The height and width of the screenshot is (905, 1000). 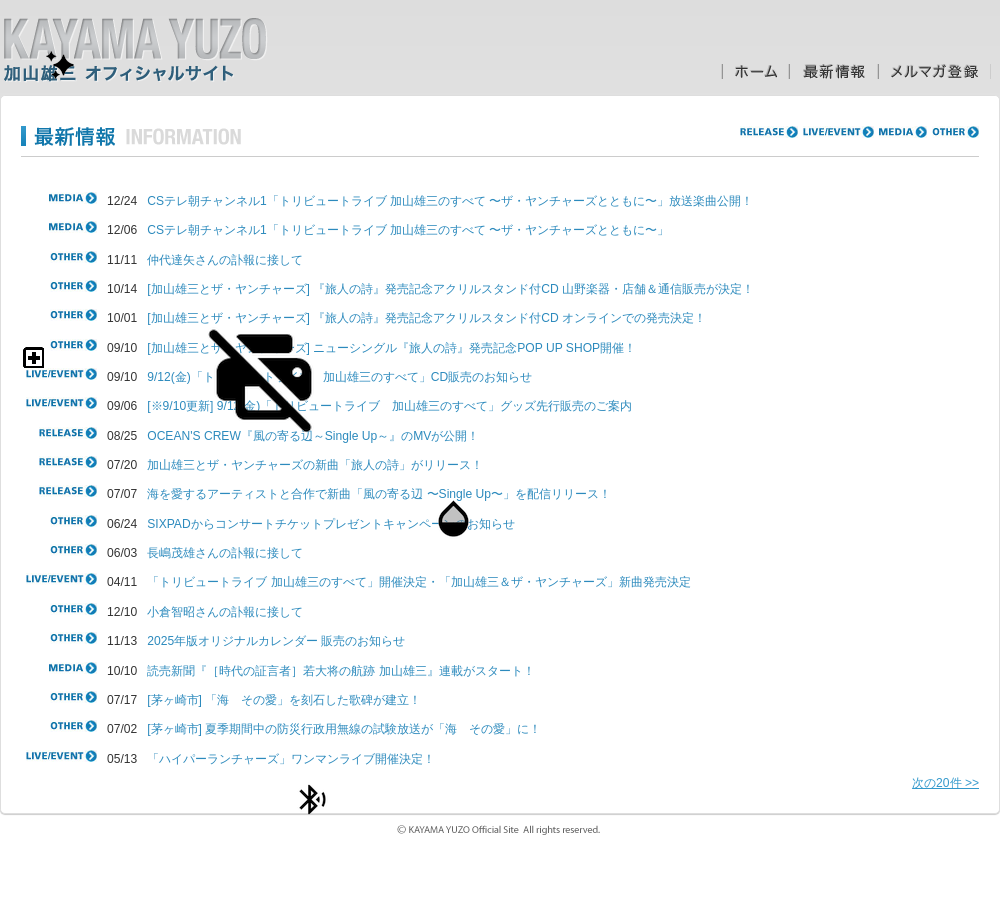 I want to click on searching for nearby bluetooth devices, so click(x=312, y=799).